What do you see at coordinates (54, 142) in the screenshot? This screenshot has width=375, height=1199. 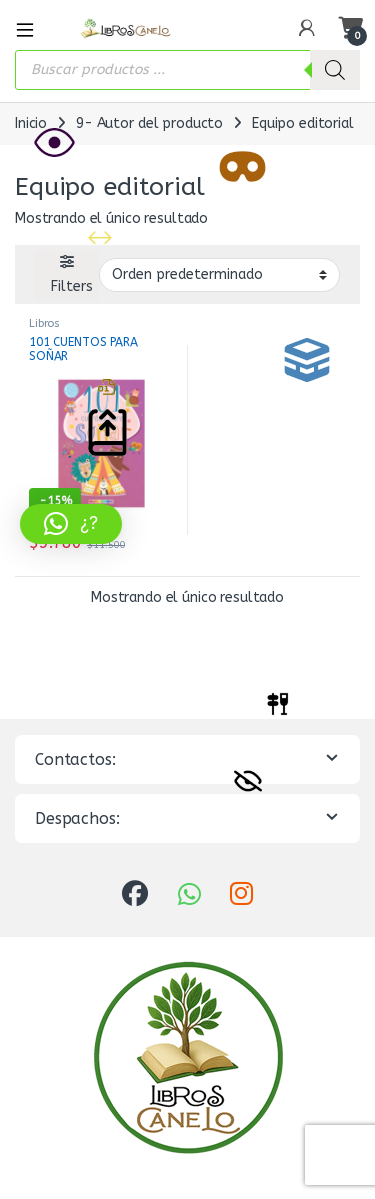 I see `view or preview content` at bounding box center [54, 142].